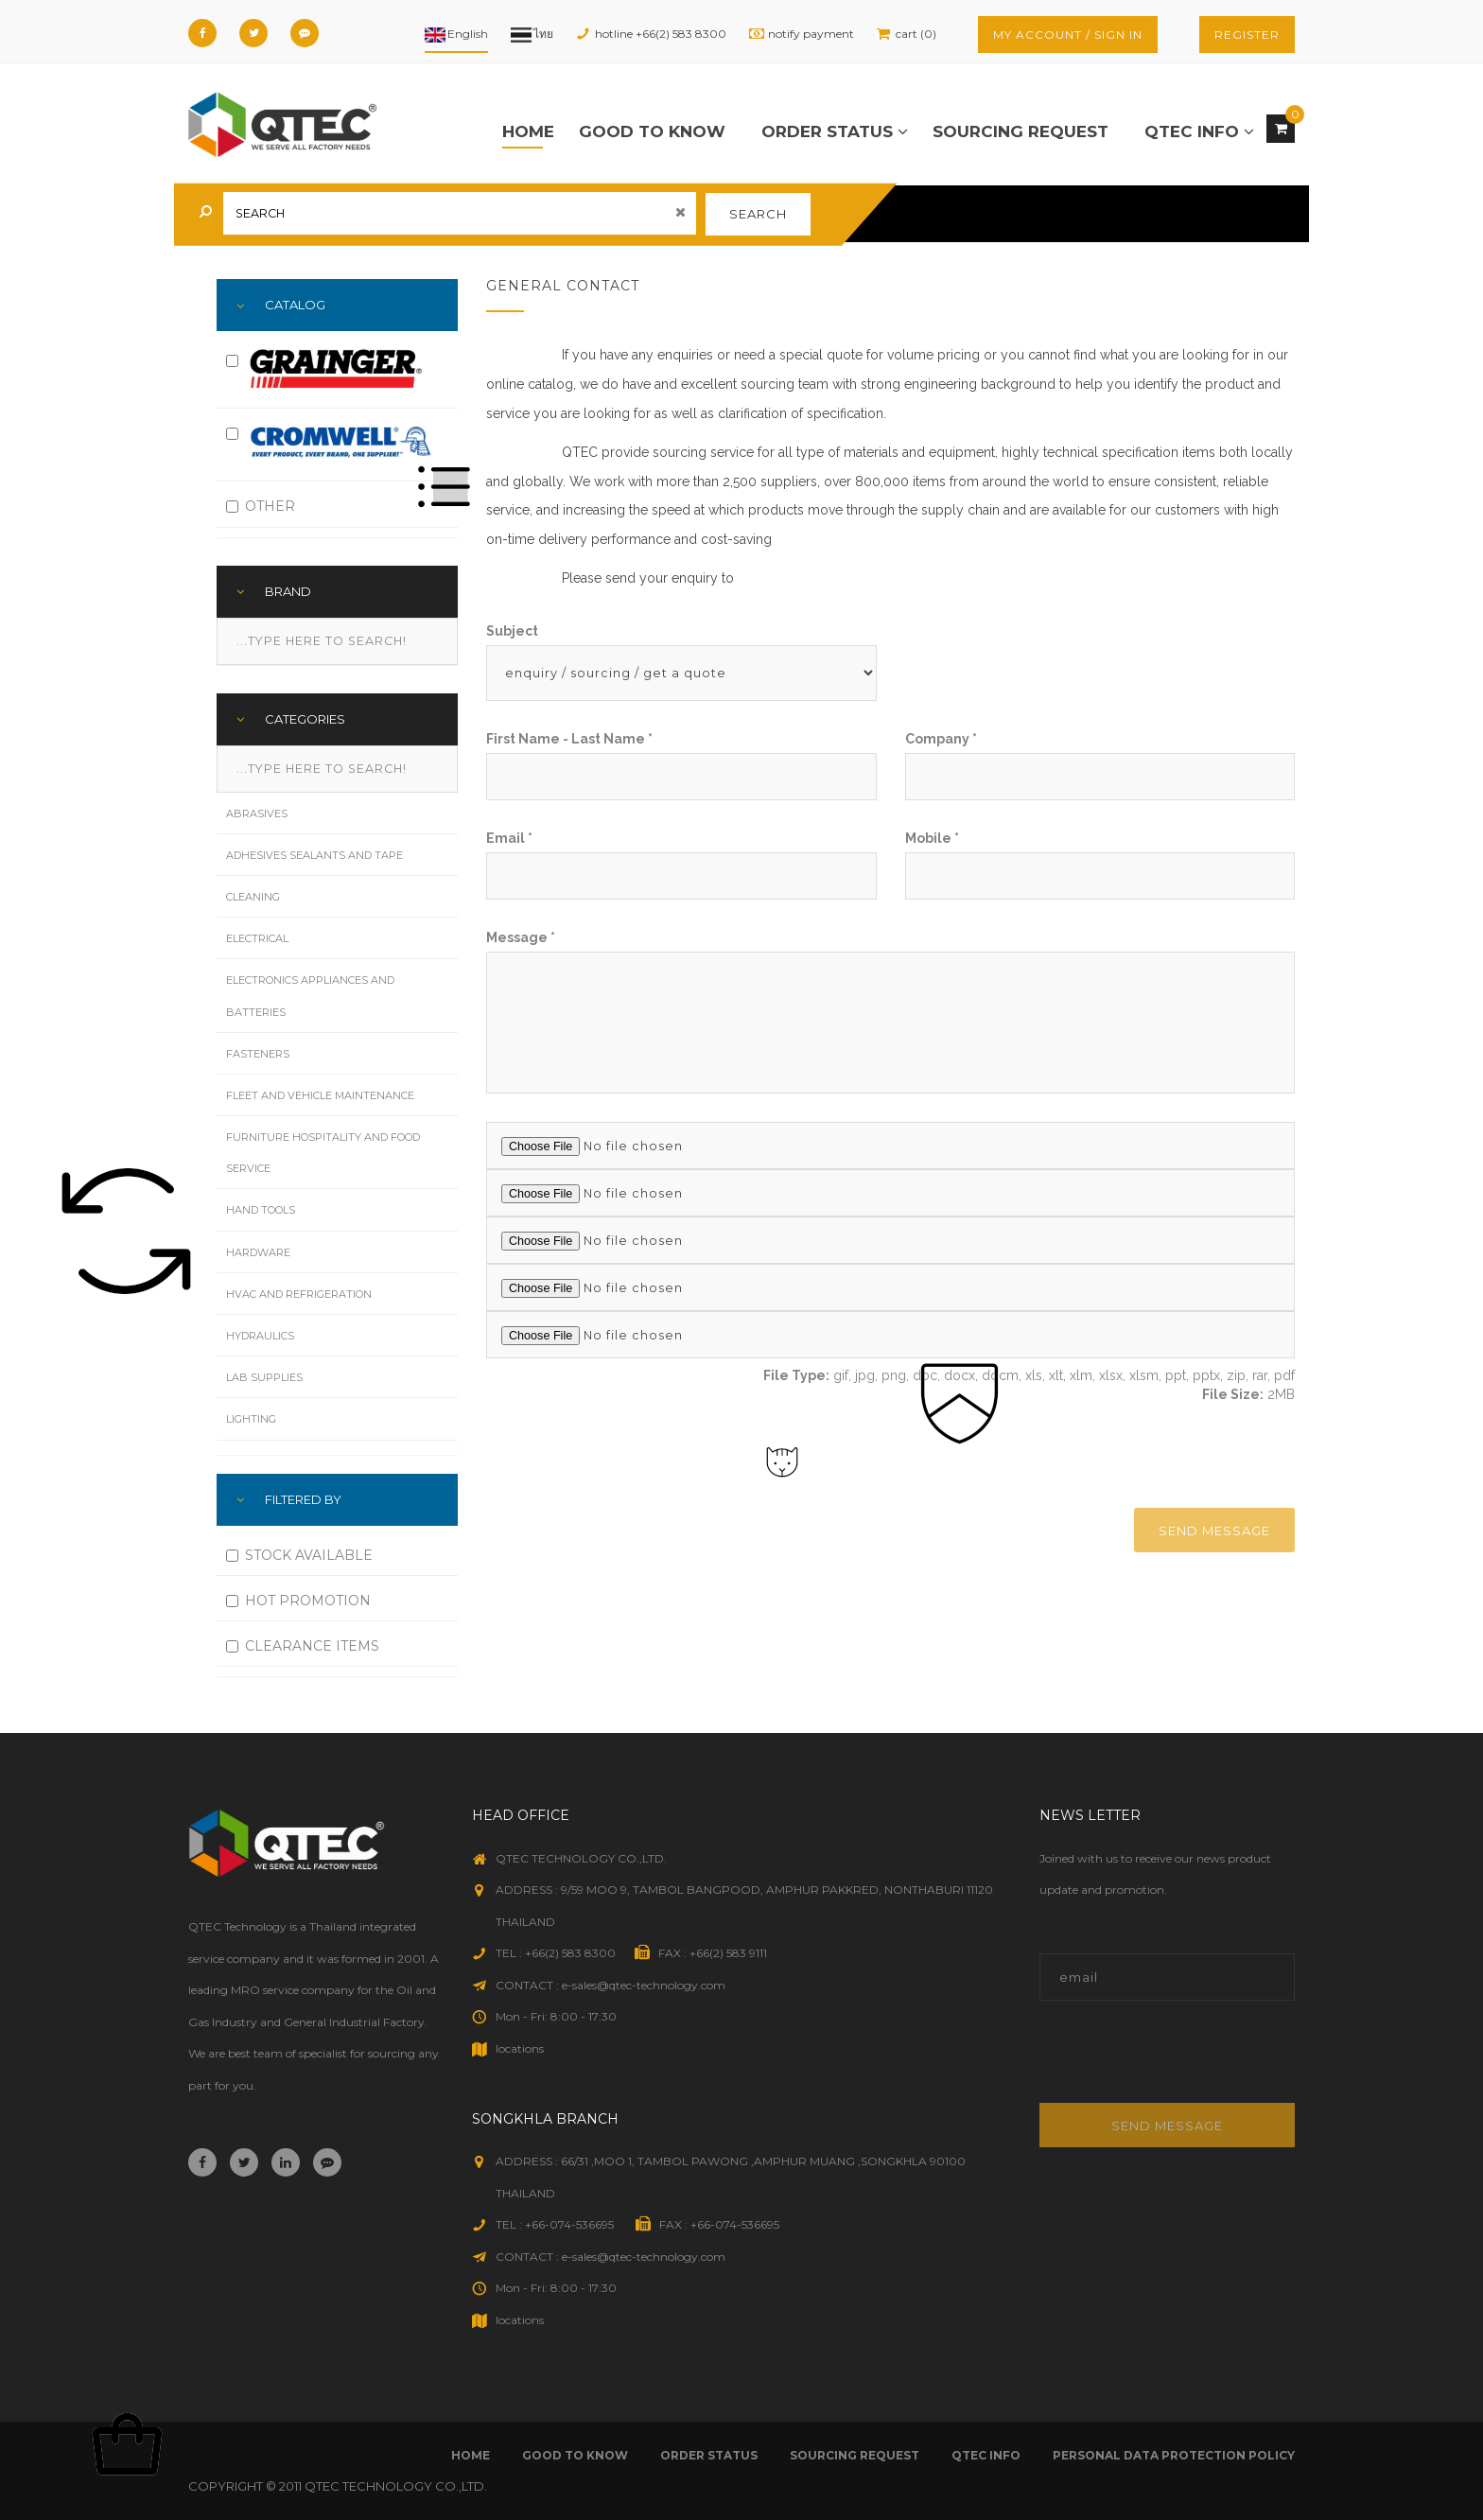 This screenshot has width=1483, height=2520. Describe the element at coordinates (444, 486) in the screenshot. I see `view items in list format` at that location.